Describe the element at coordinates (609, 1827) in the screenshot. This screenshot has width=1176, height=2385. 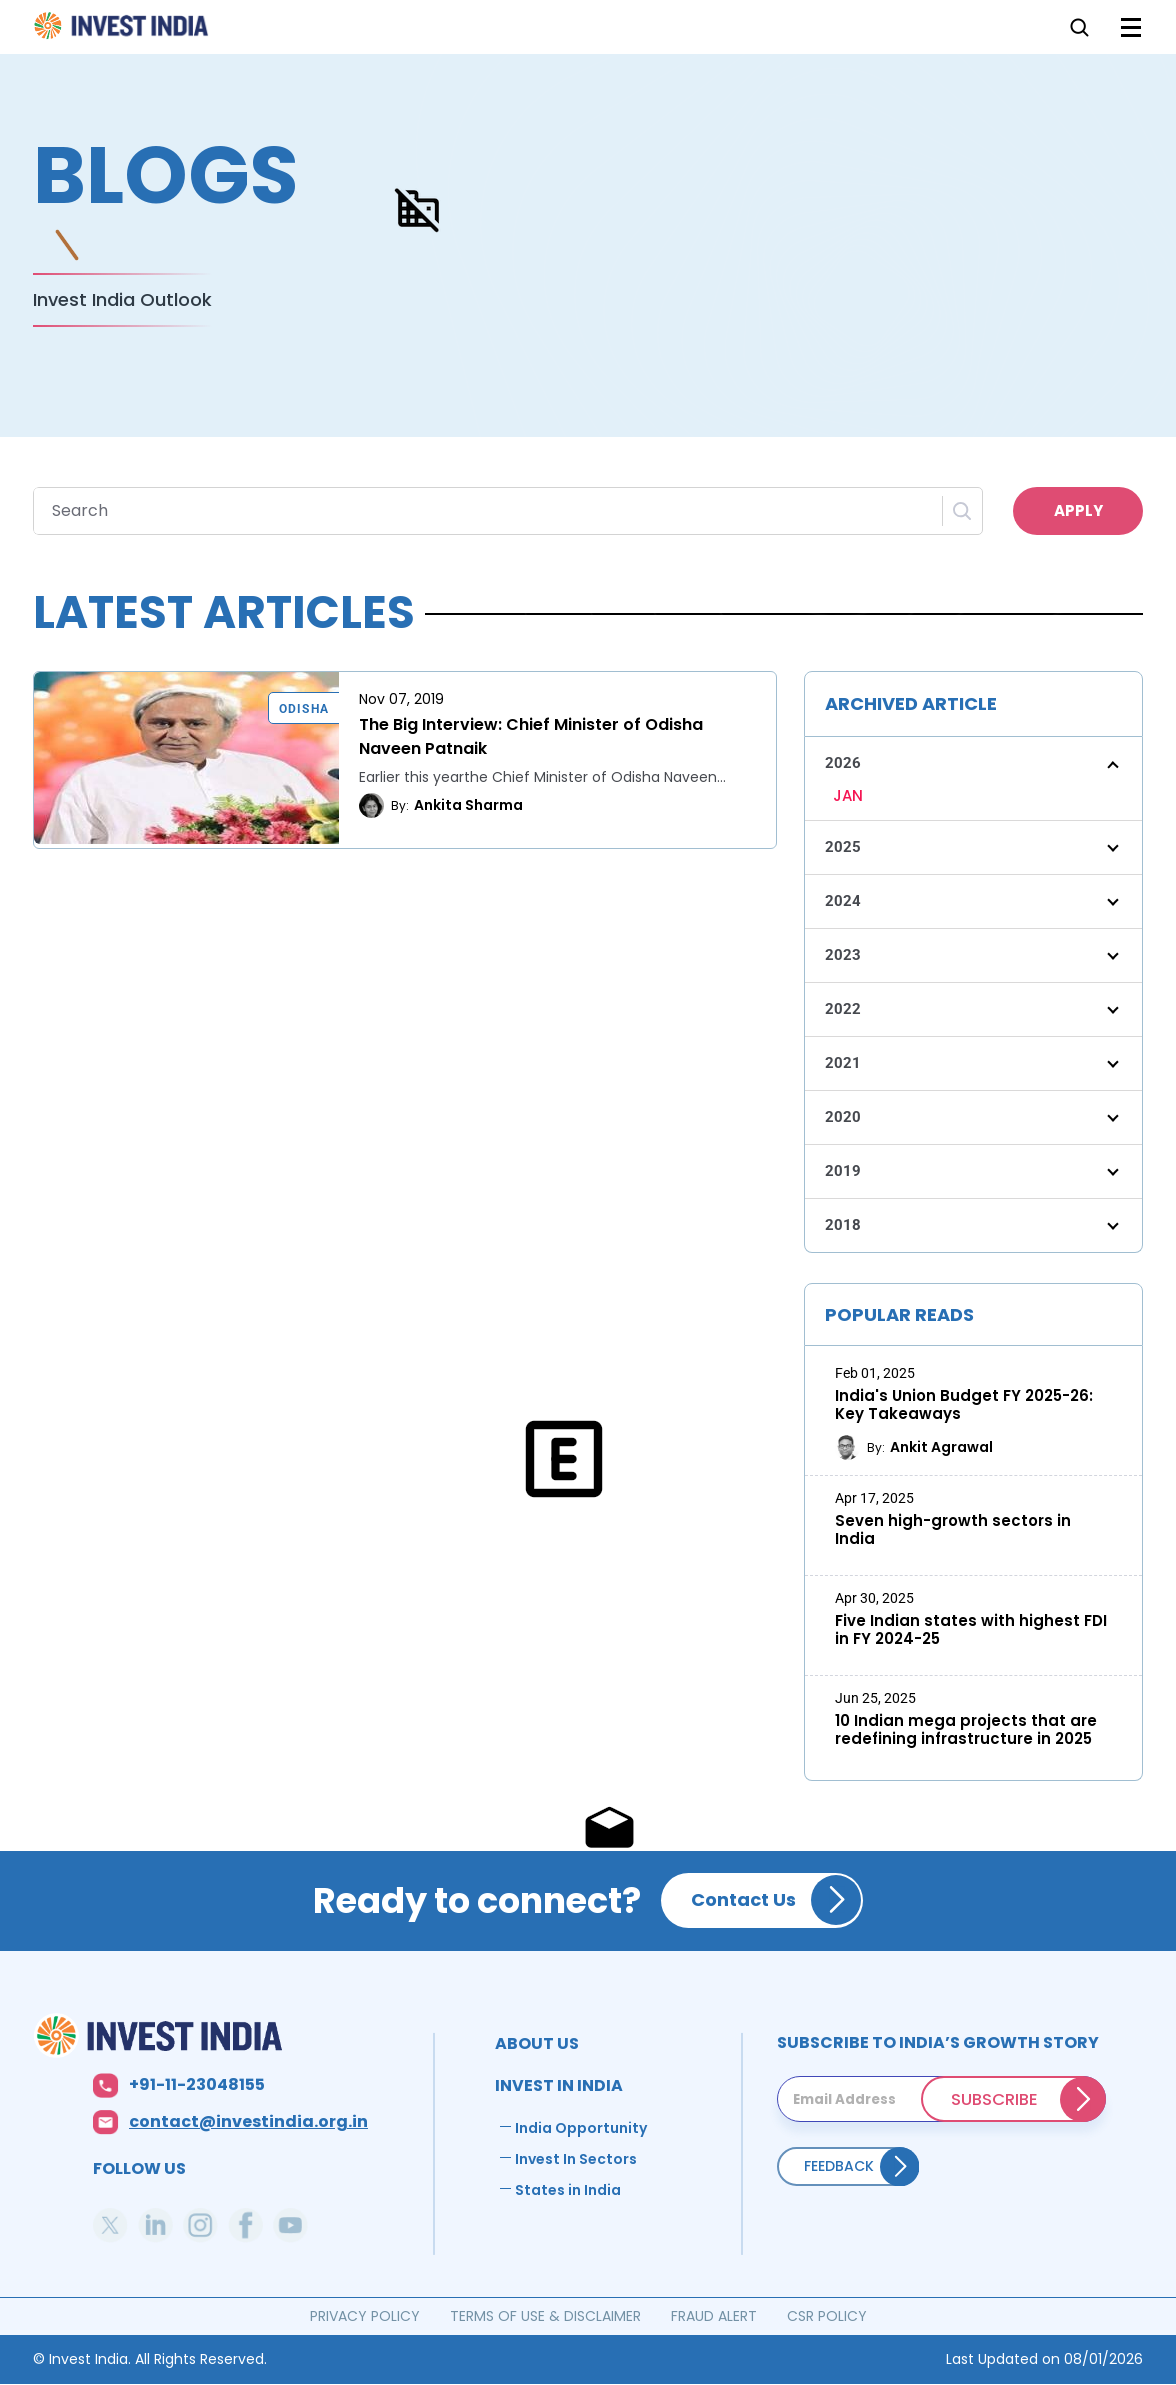
I see `view an opened email message` at that location.